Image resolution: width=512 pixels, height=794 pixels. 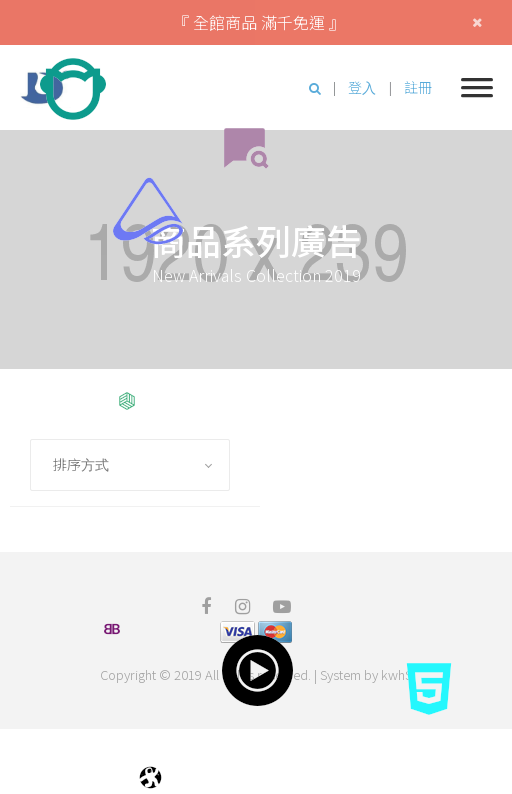 I want to click on search through chat messages, so click(x=244, y=146).